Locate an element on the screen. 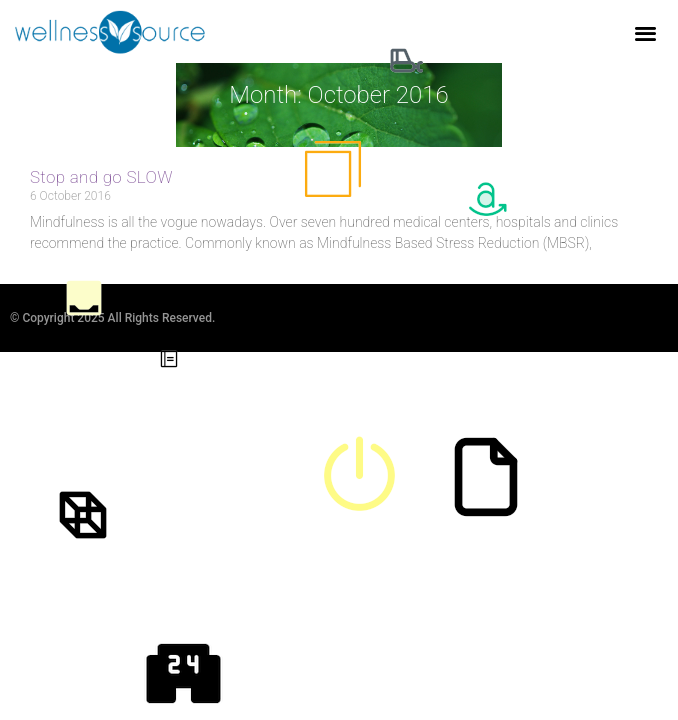  find nearby convenience stores is located at coordinates (183, 673).